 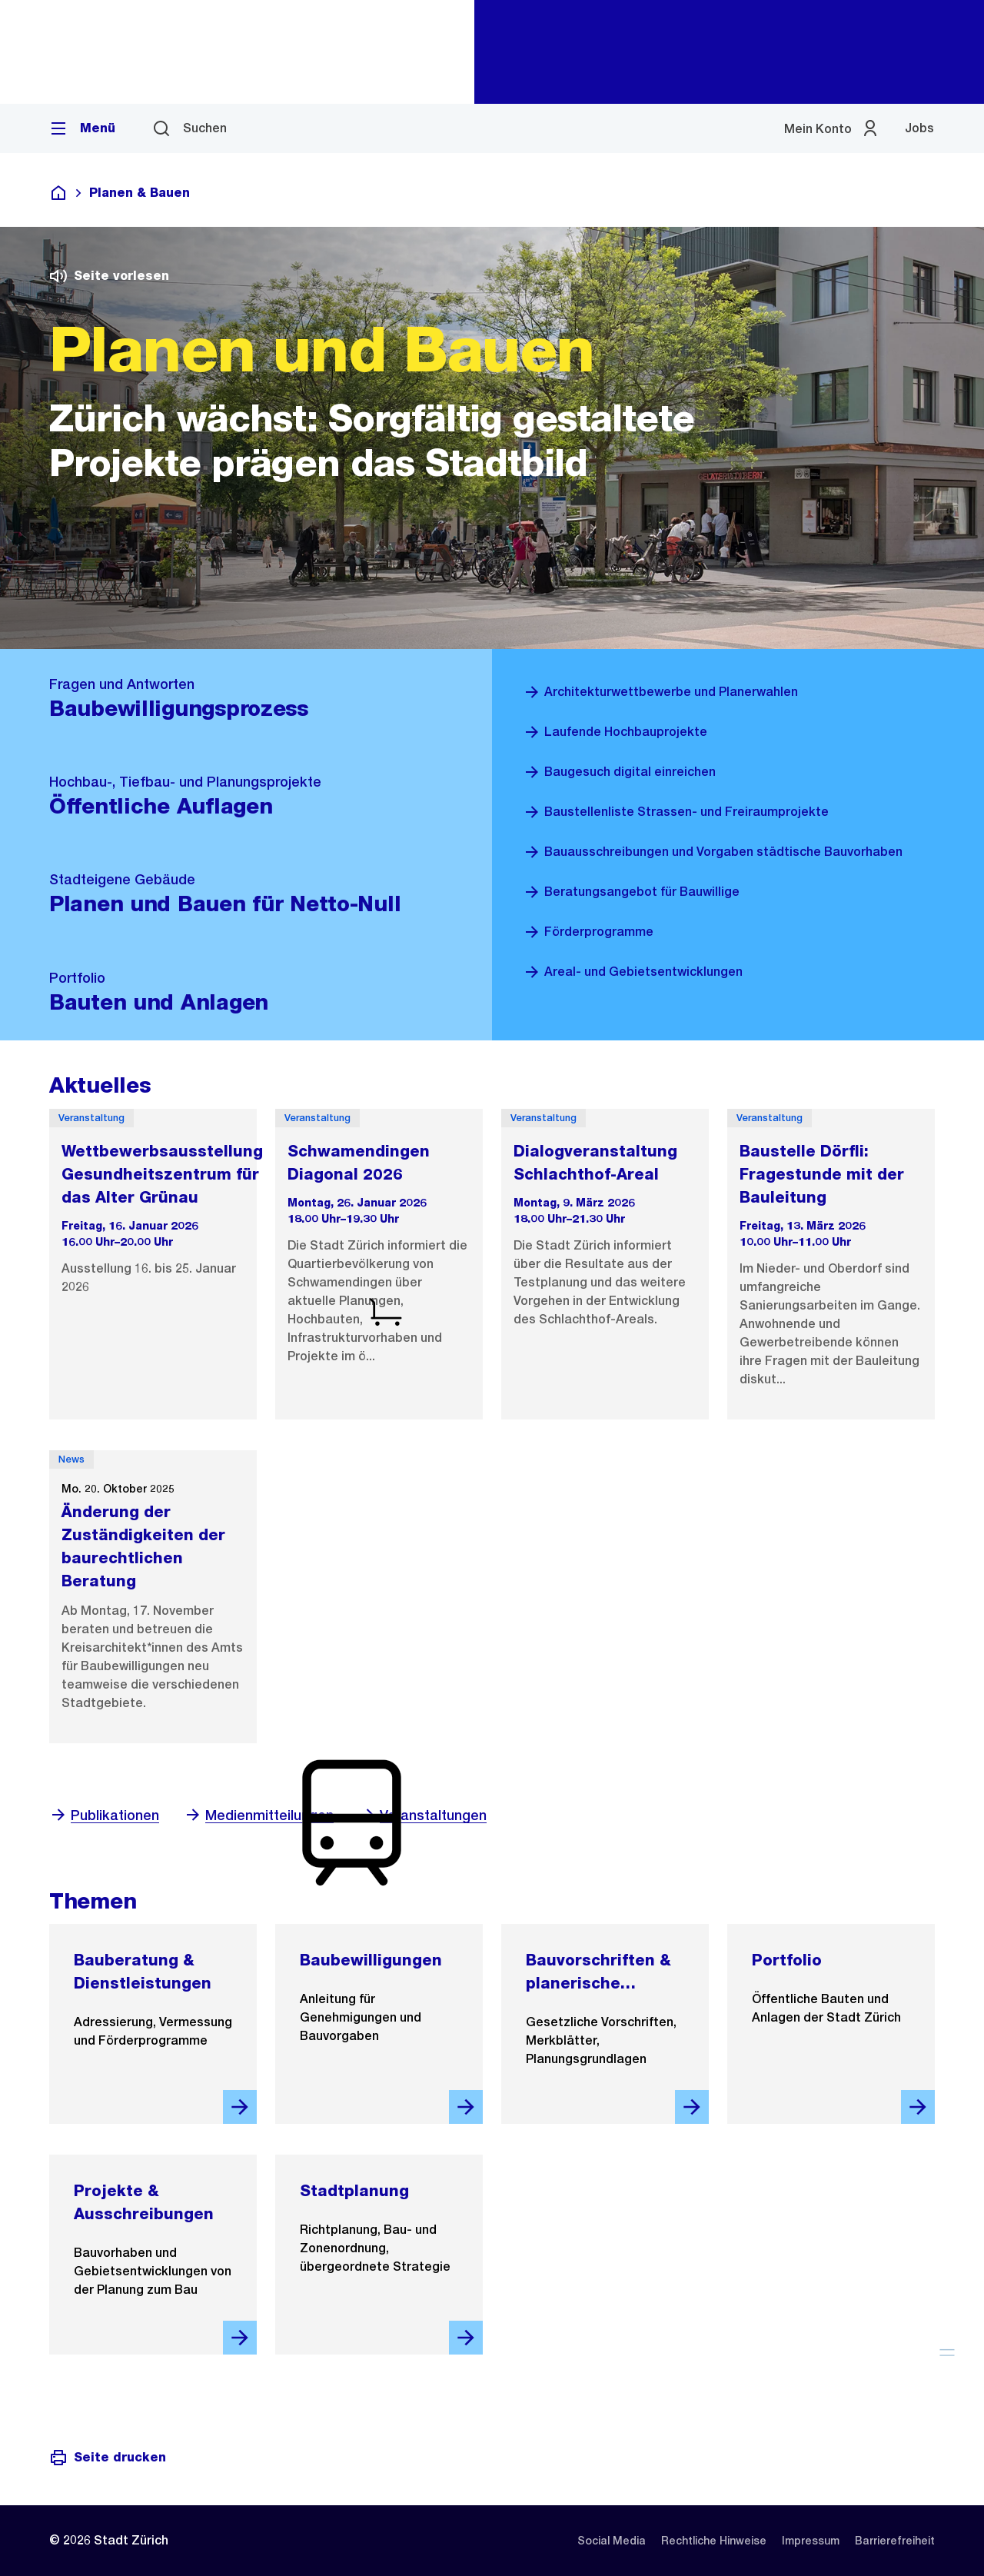 I want to click on access train schedules or rail services, so click(x=351, y=1818).